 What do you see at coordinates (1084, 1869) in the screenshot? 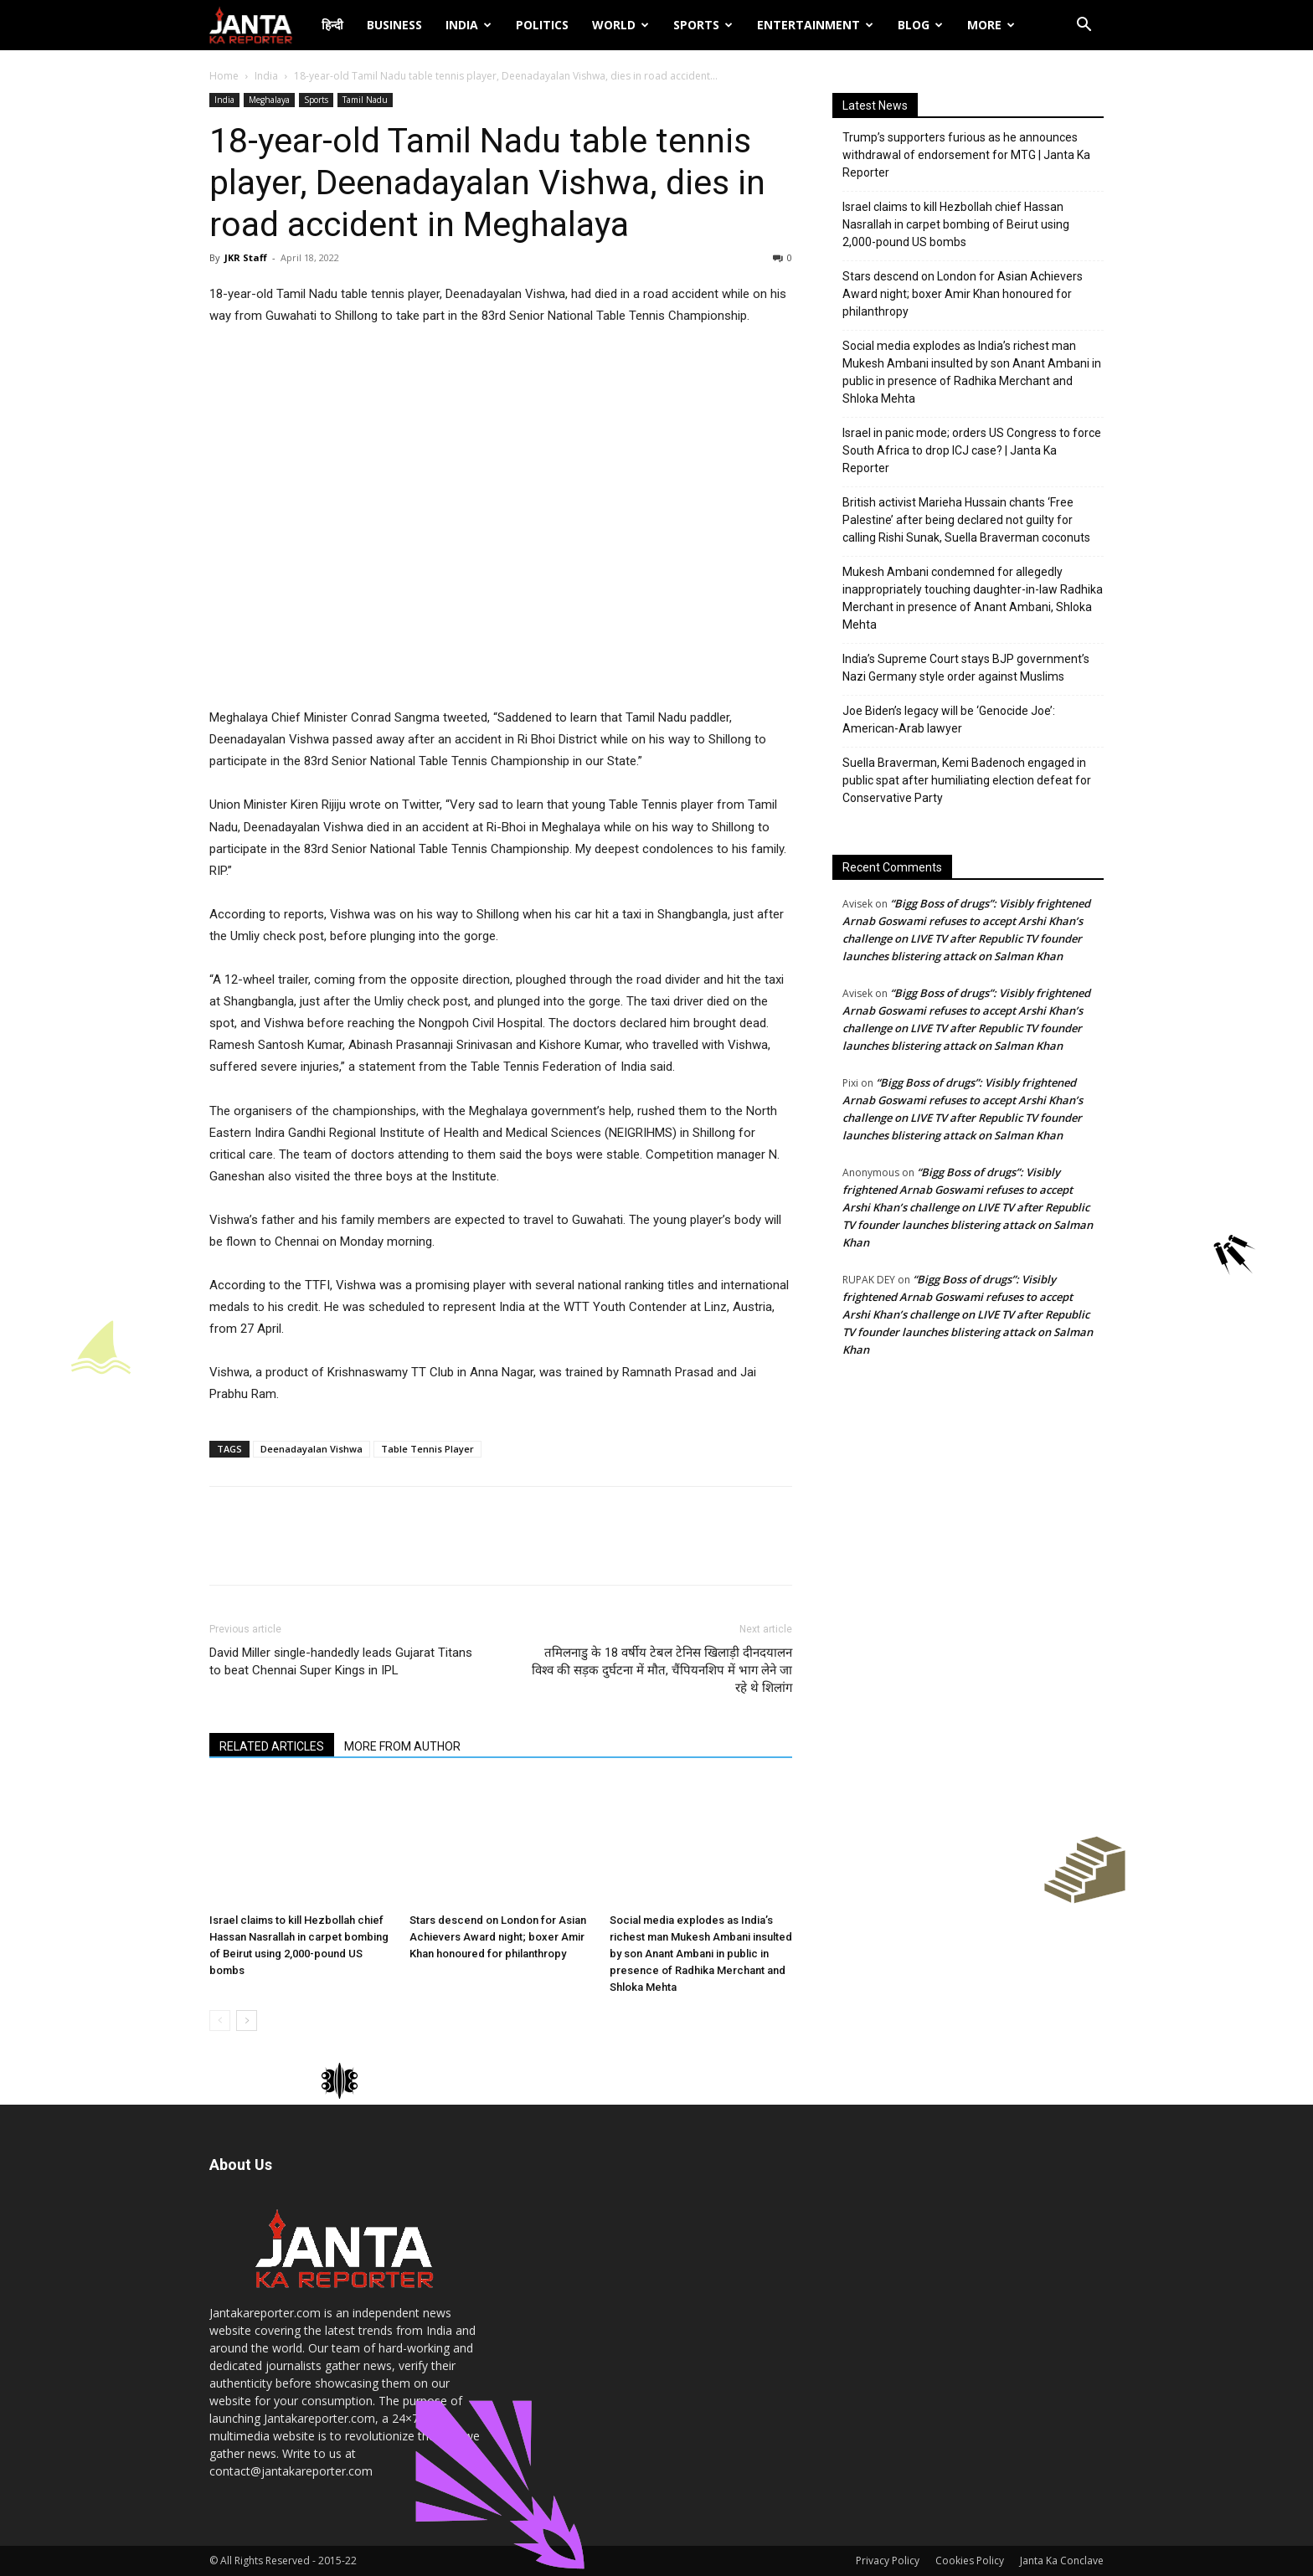
I see `navigate between levels or floors` at bounding box center [1084, 1869].